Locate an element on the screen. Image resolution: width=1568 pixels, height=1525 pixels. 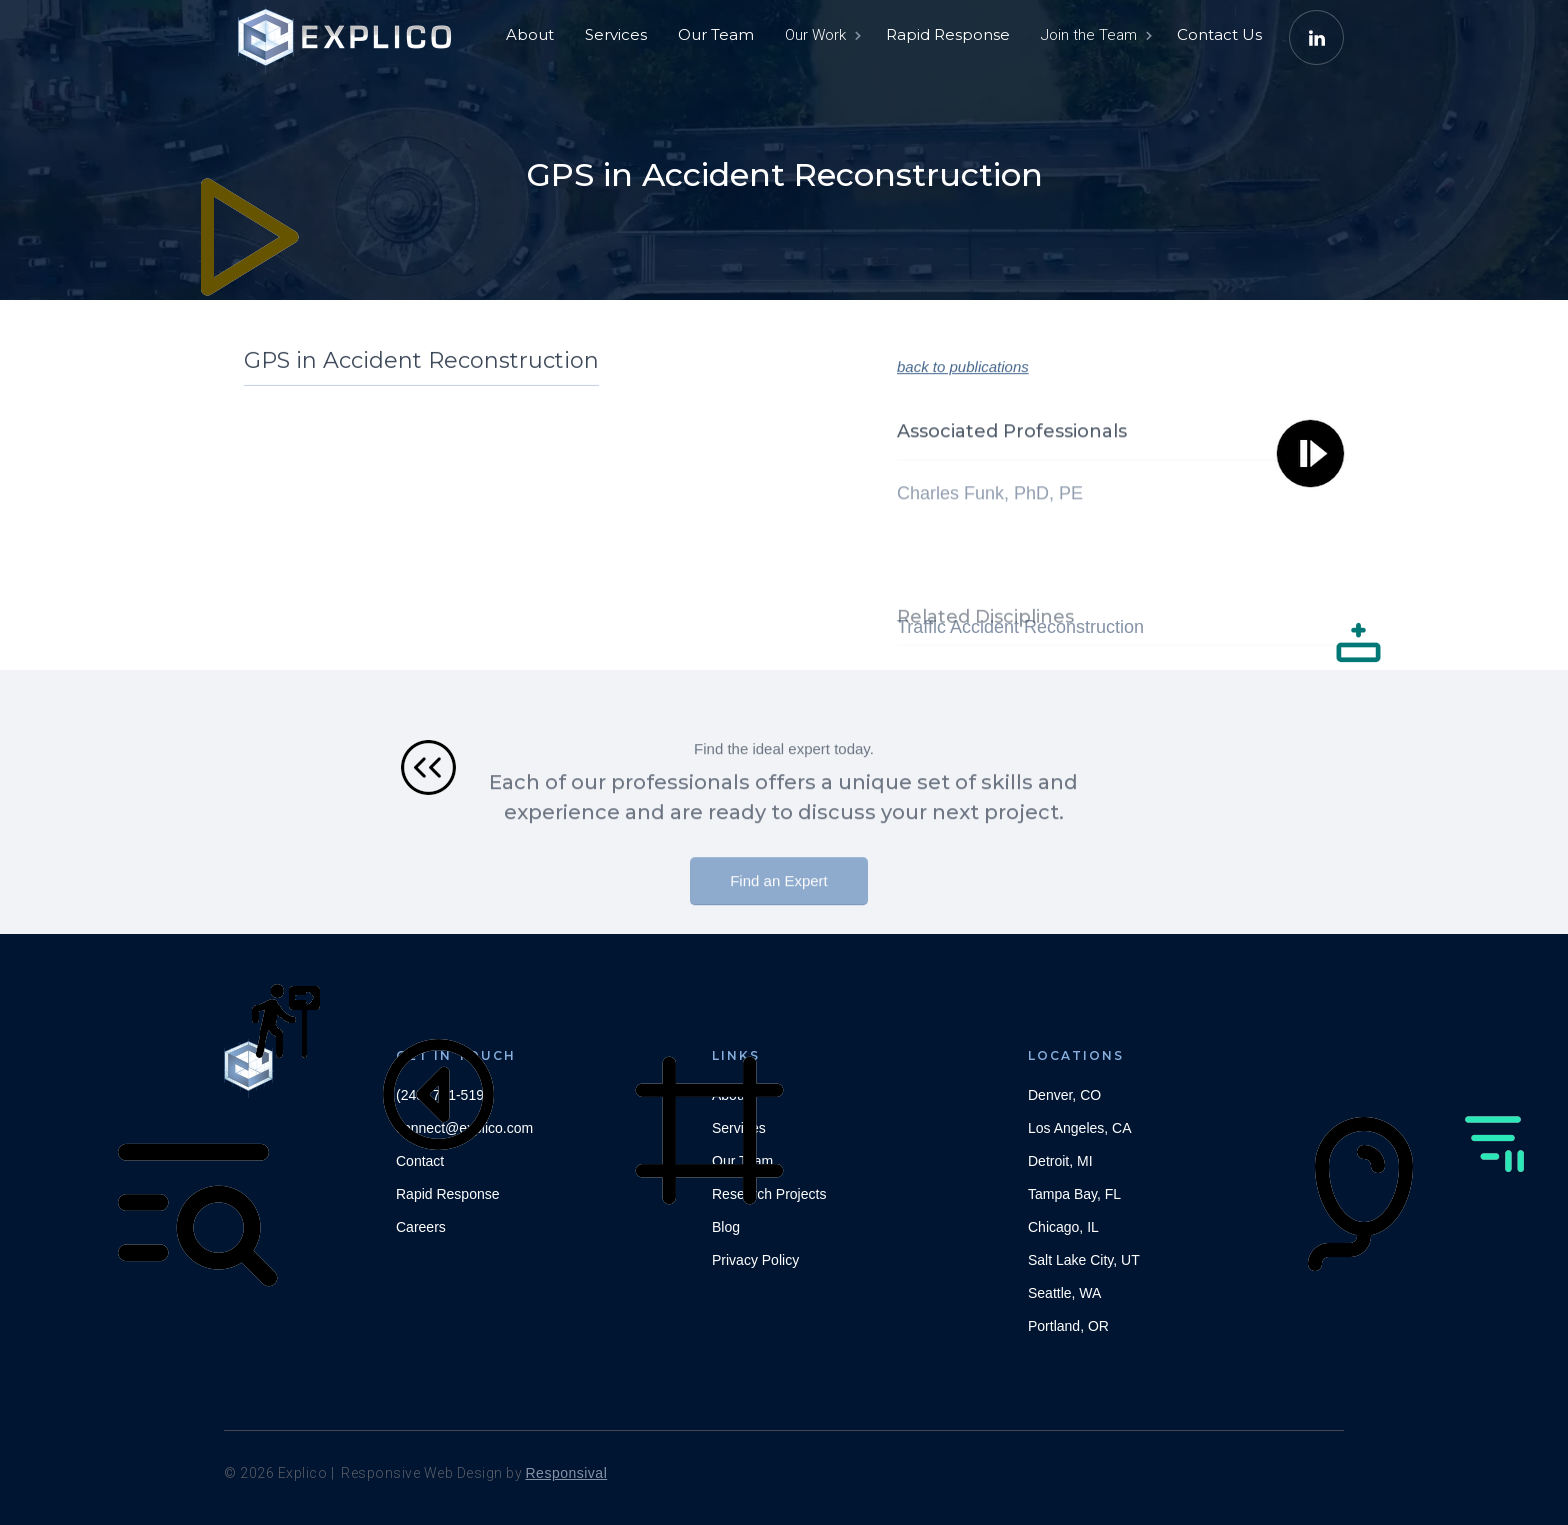
pause active filter operation is located at coordinates (1493, 1138).